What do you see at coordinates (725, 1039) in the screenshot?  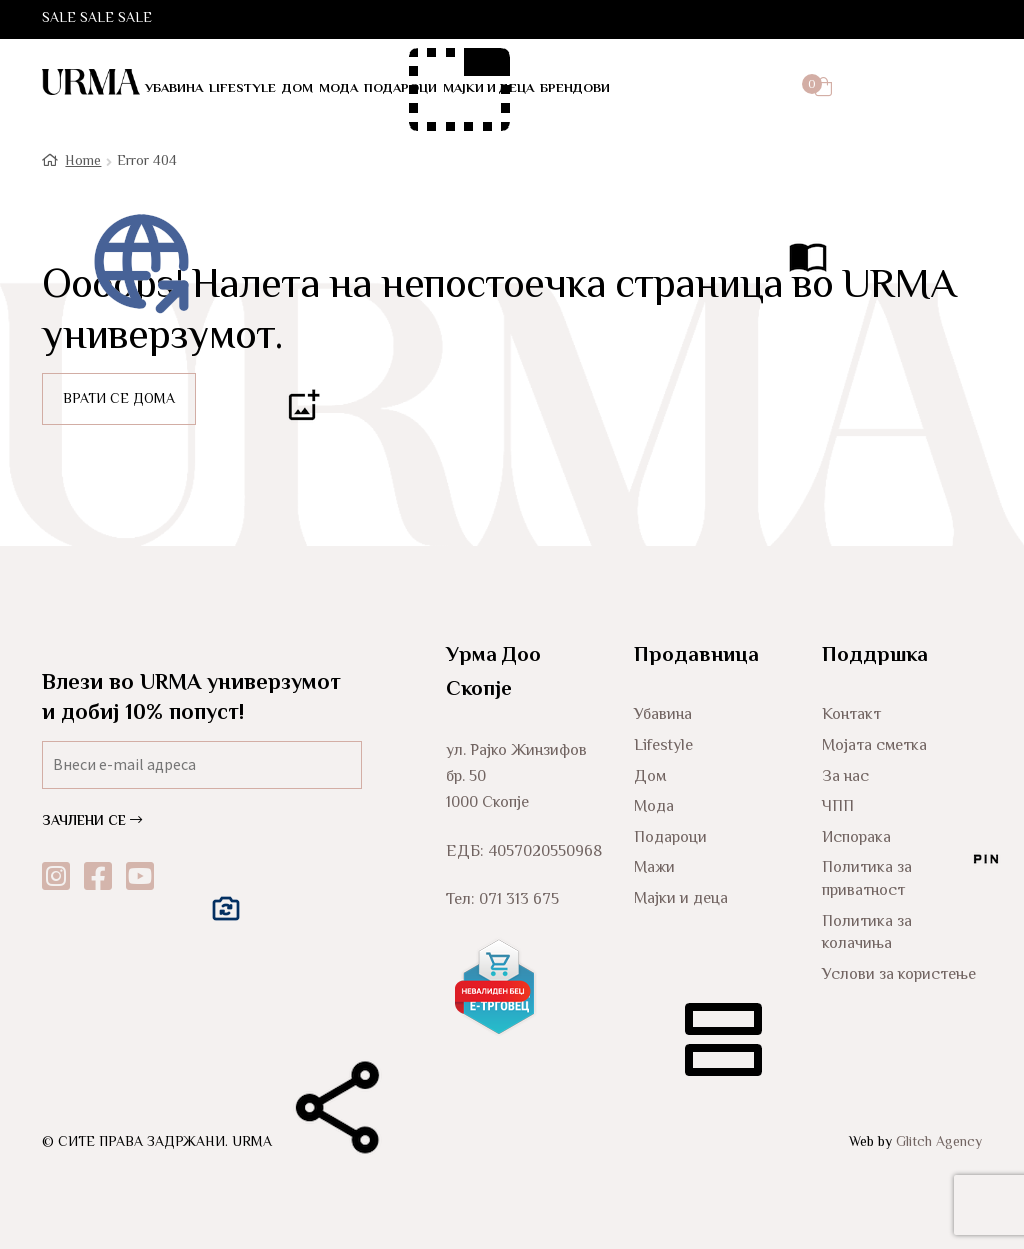 I see `view agenda or schedule items` at bounding box center [725, 1039].